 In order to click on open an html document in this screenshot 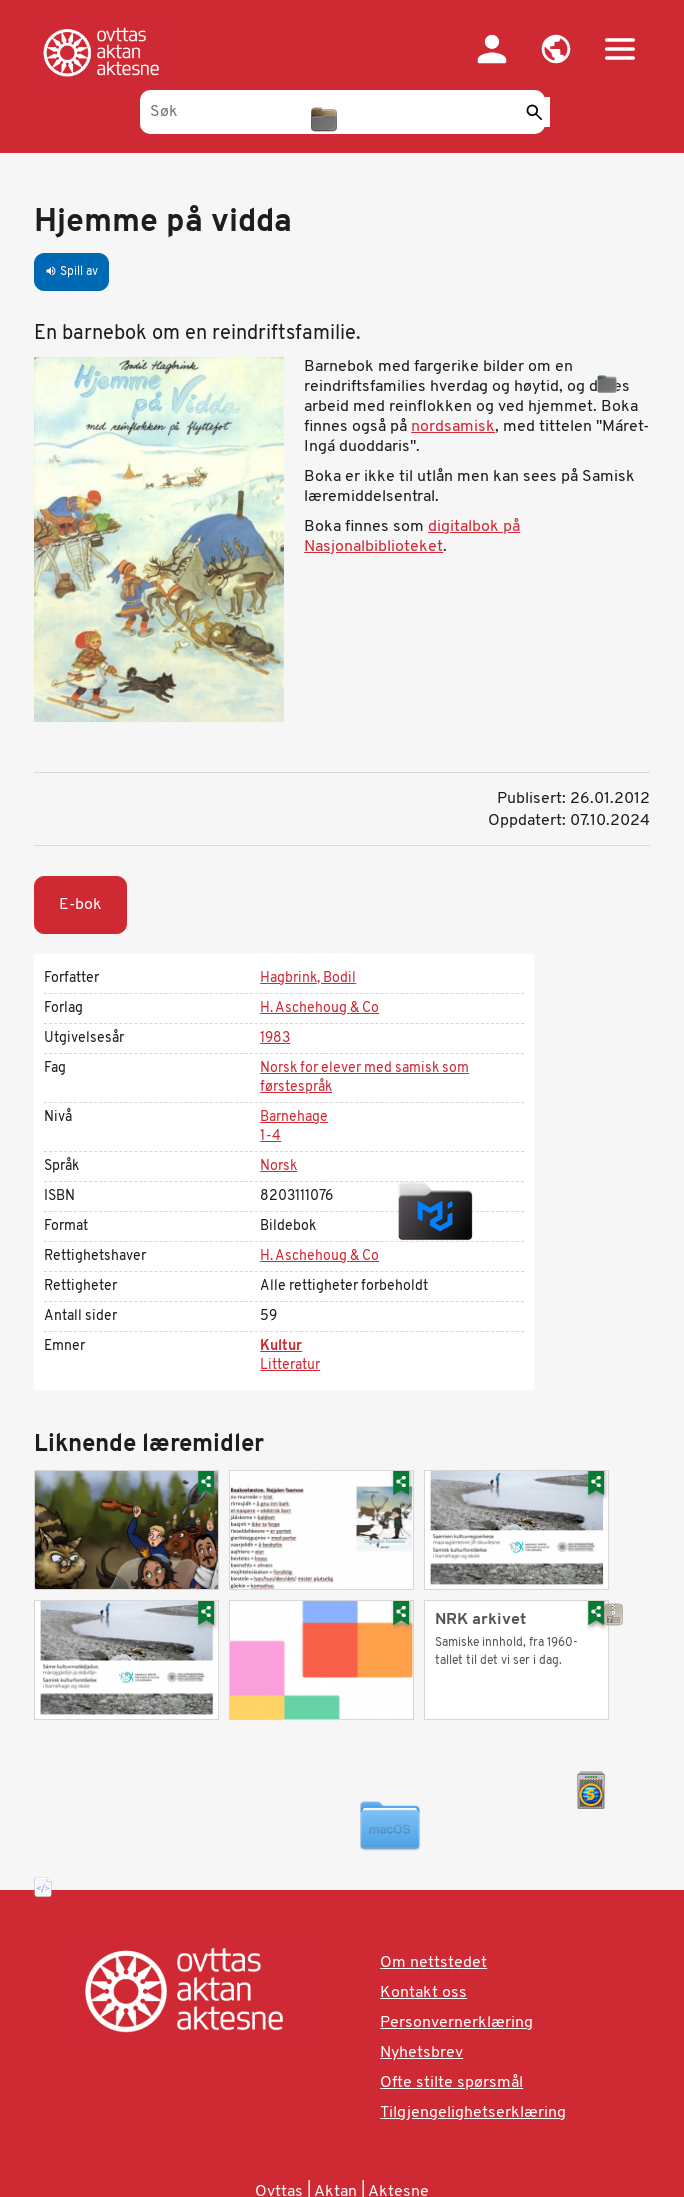, I will do `click(43, 1887)`.